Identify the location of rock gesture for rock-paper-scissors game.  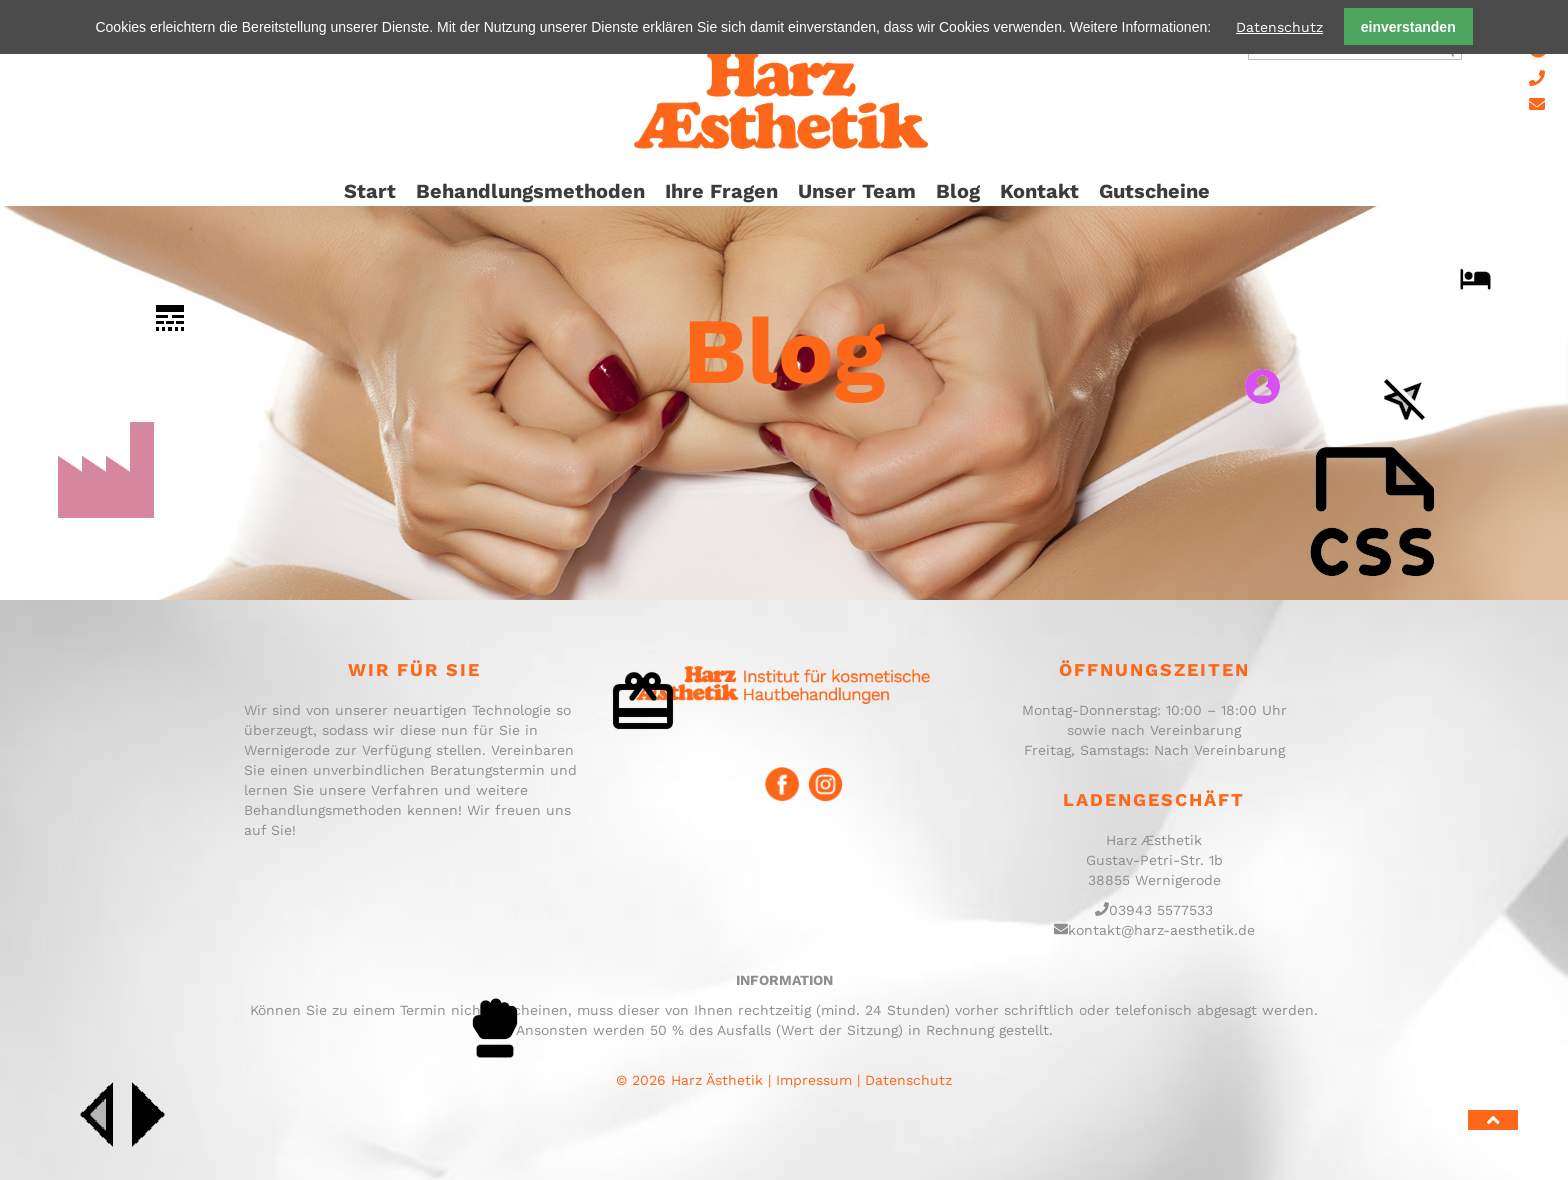
(495, 1028).